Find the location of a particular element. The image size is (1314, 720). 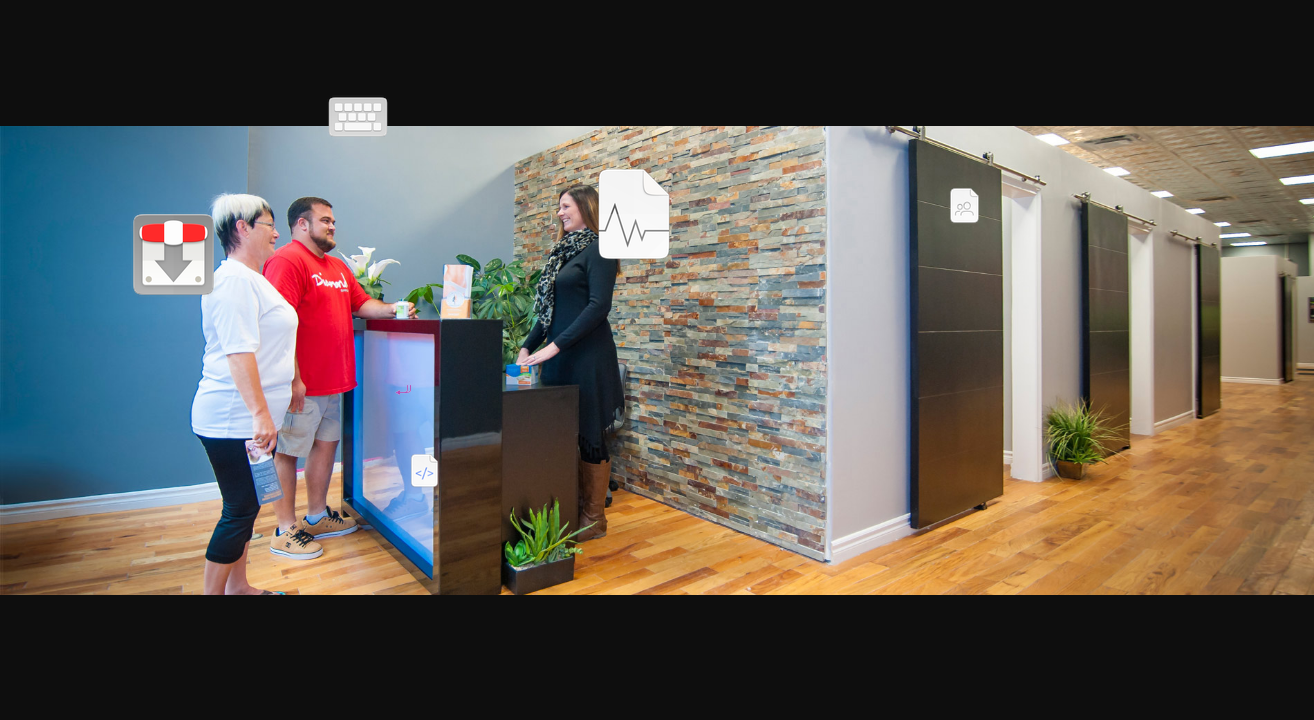

an HTML document or webpage file is located at coordinates (424, 470).